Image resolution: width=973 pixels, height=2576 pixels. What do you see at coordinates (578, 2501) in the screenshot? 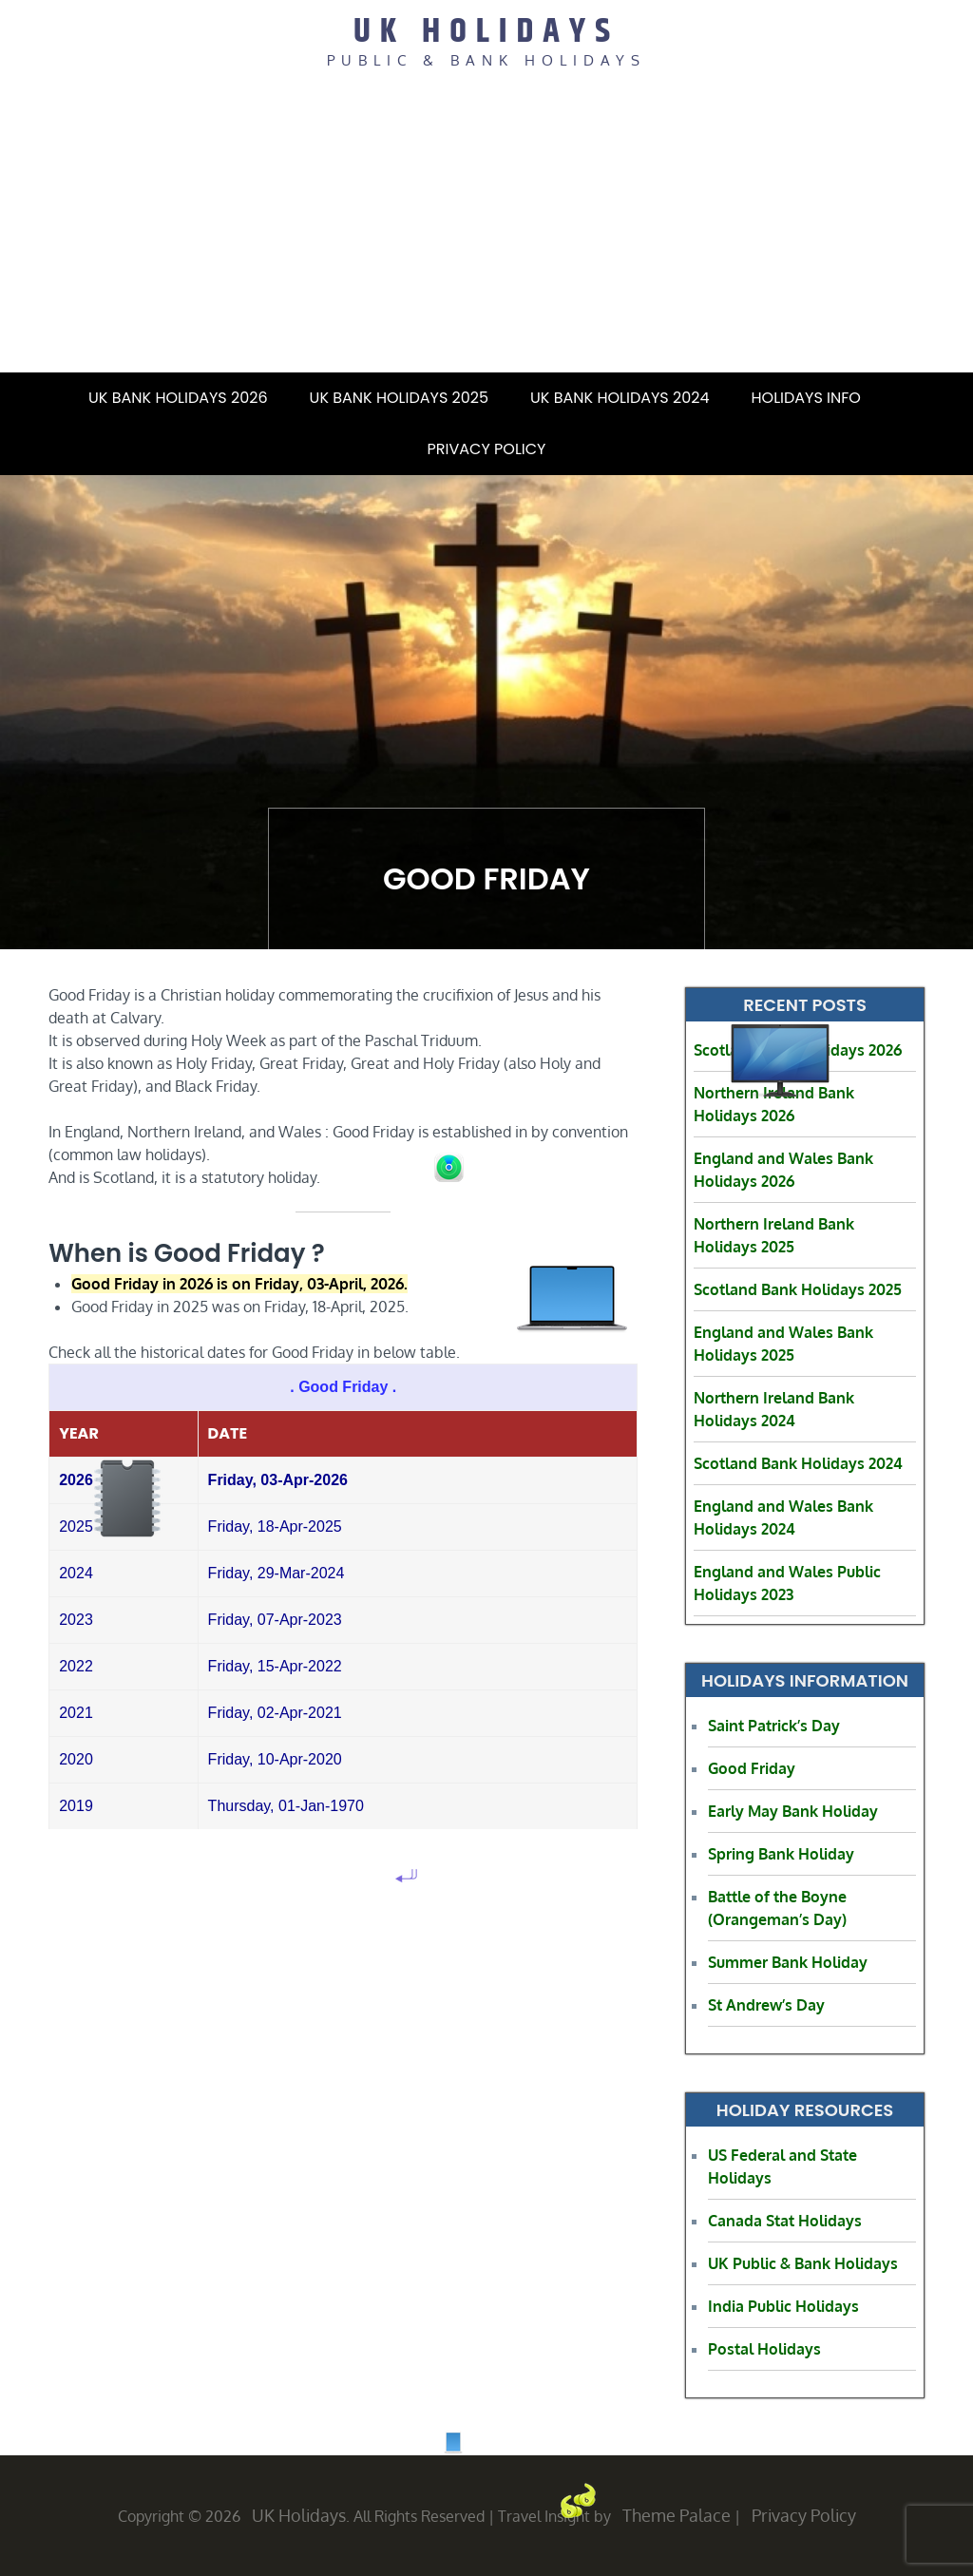
I see `beats fit pro earbuds in volt yellow` at bounding box center [578, 2501].